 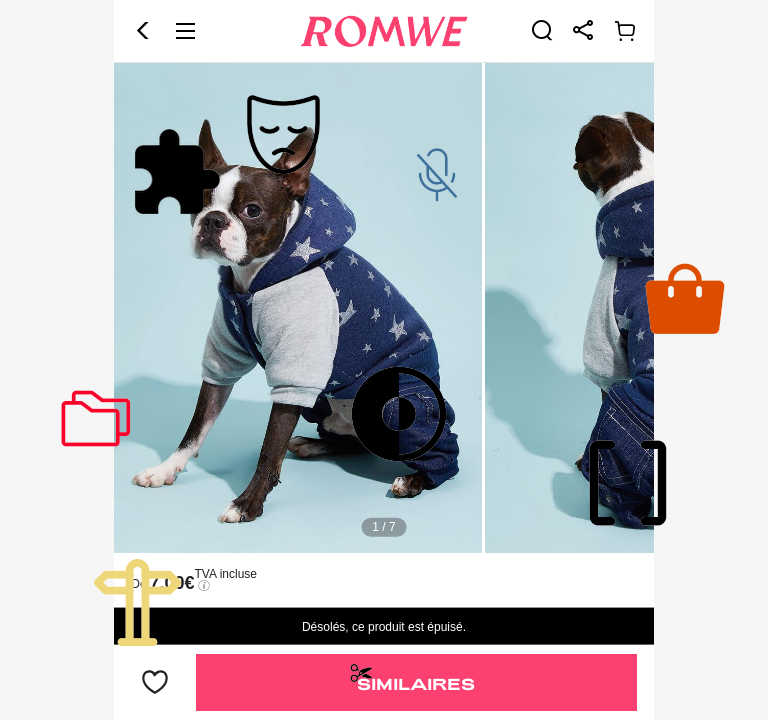 I want to click on mute your microphone, so click(x=437, y=174).